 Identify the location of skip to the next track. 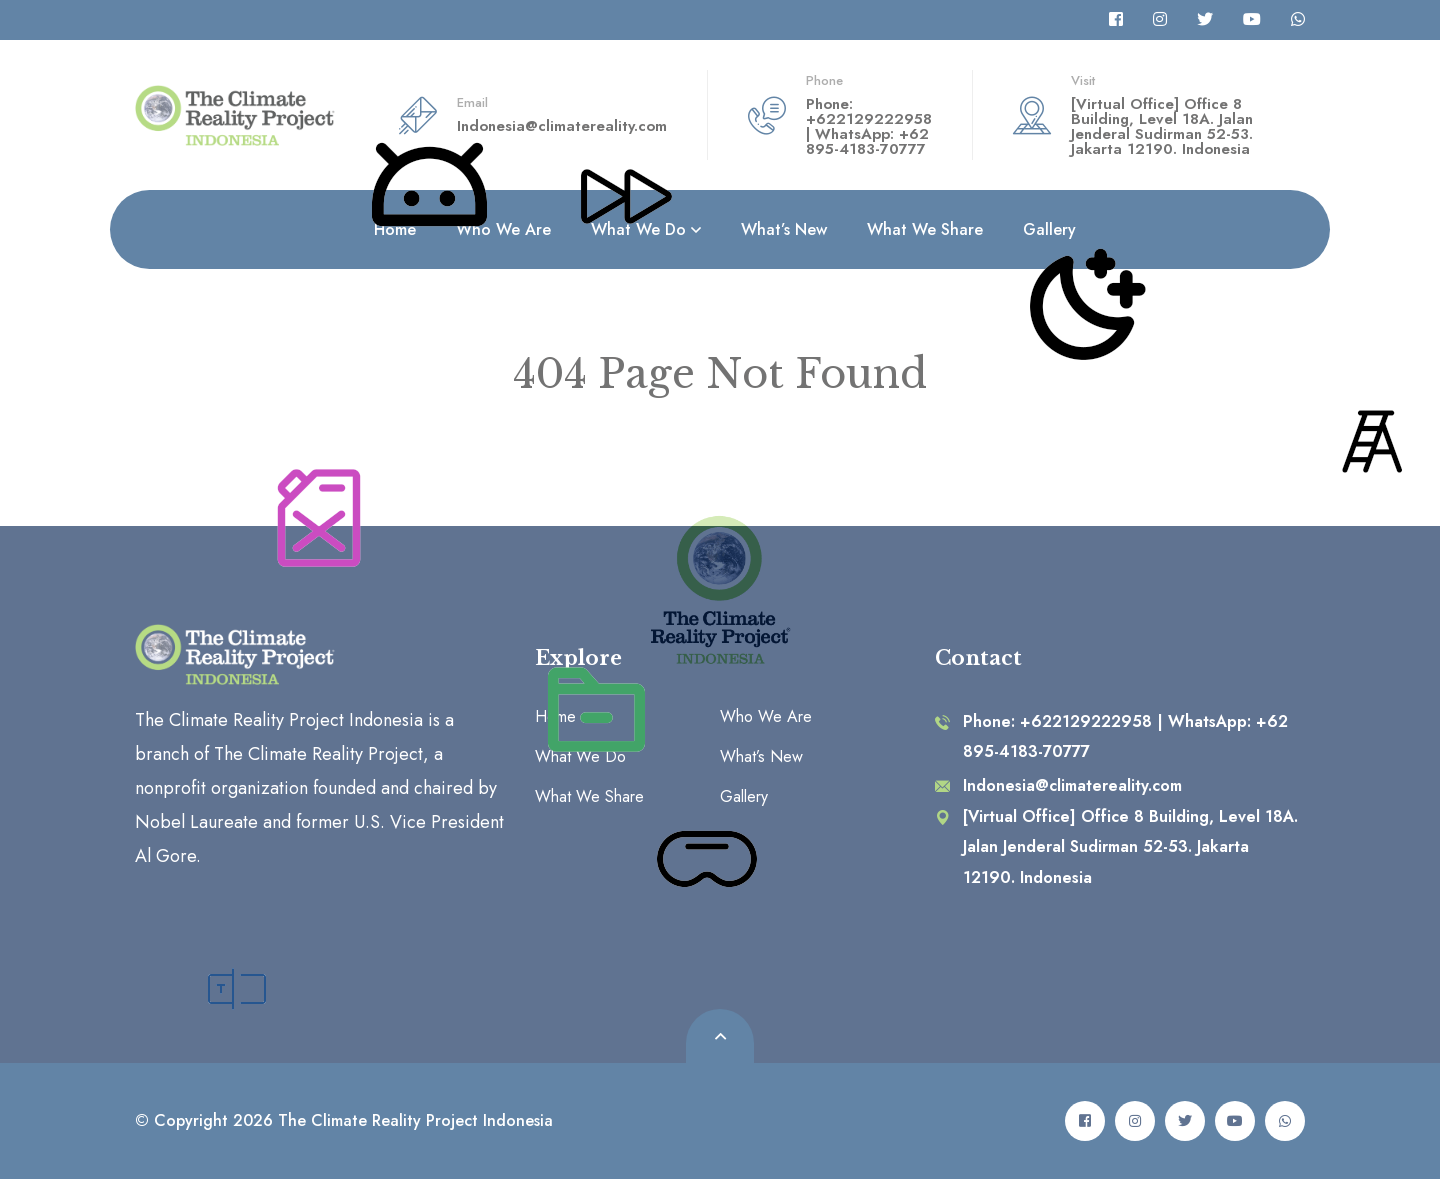
(626, 196).